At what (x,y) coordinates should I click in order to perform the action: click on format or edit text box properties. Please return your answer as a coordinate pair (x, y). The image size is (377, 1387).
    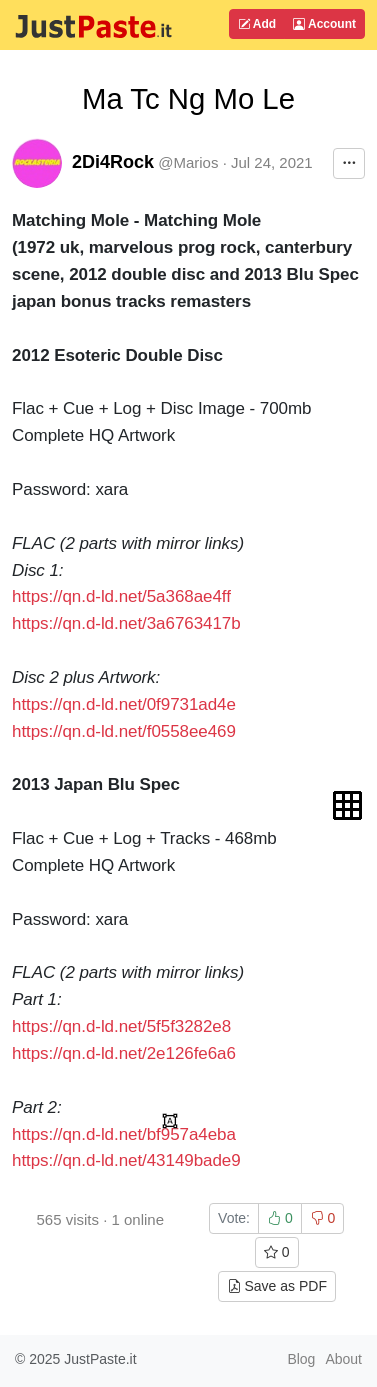
    Looking at the image, I should click on (170, 1121).